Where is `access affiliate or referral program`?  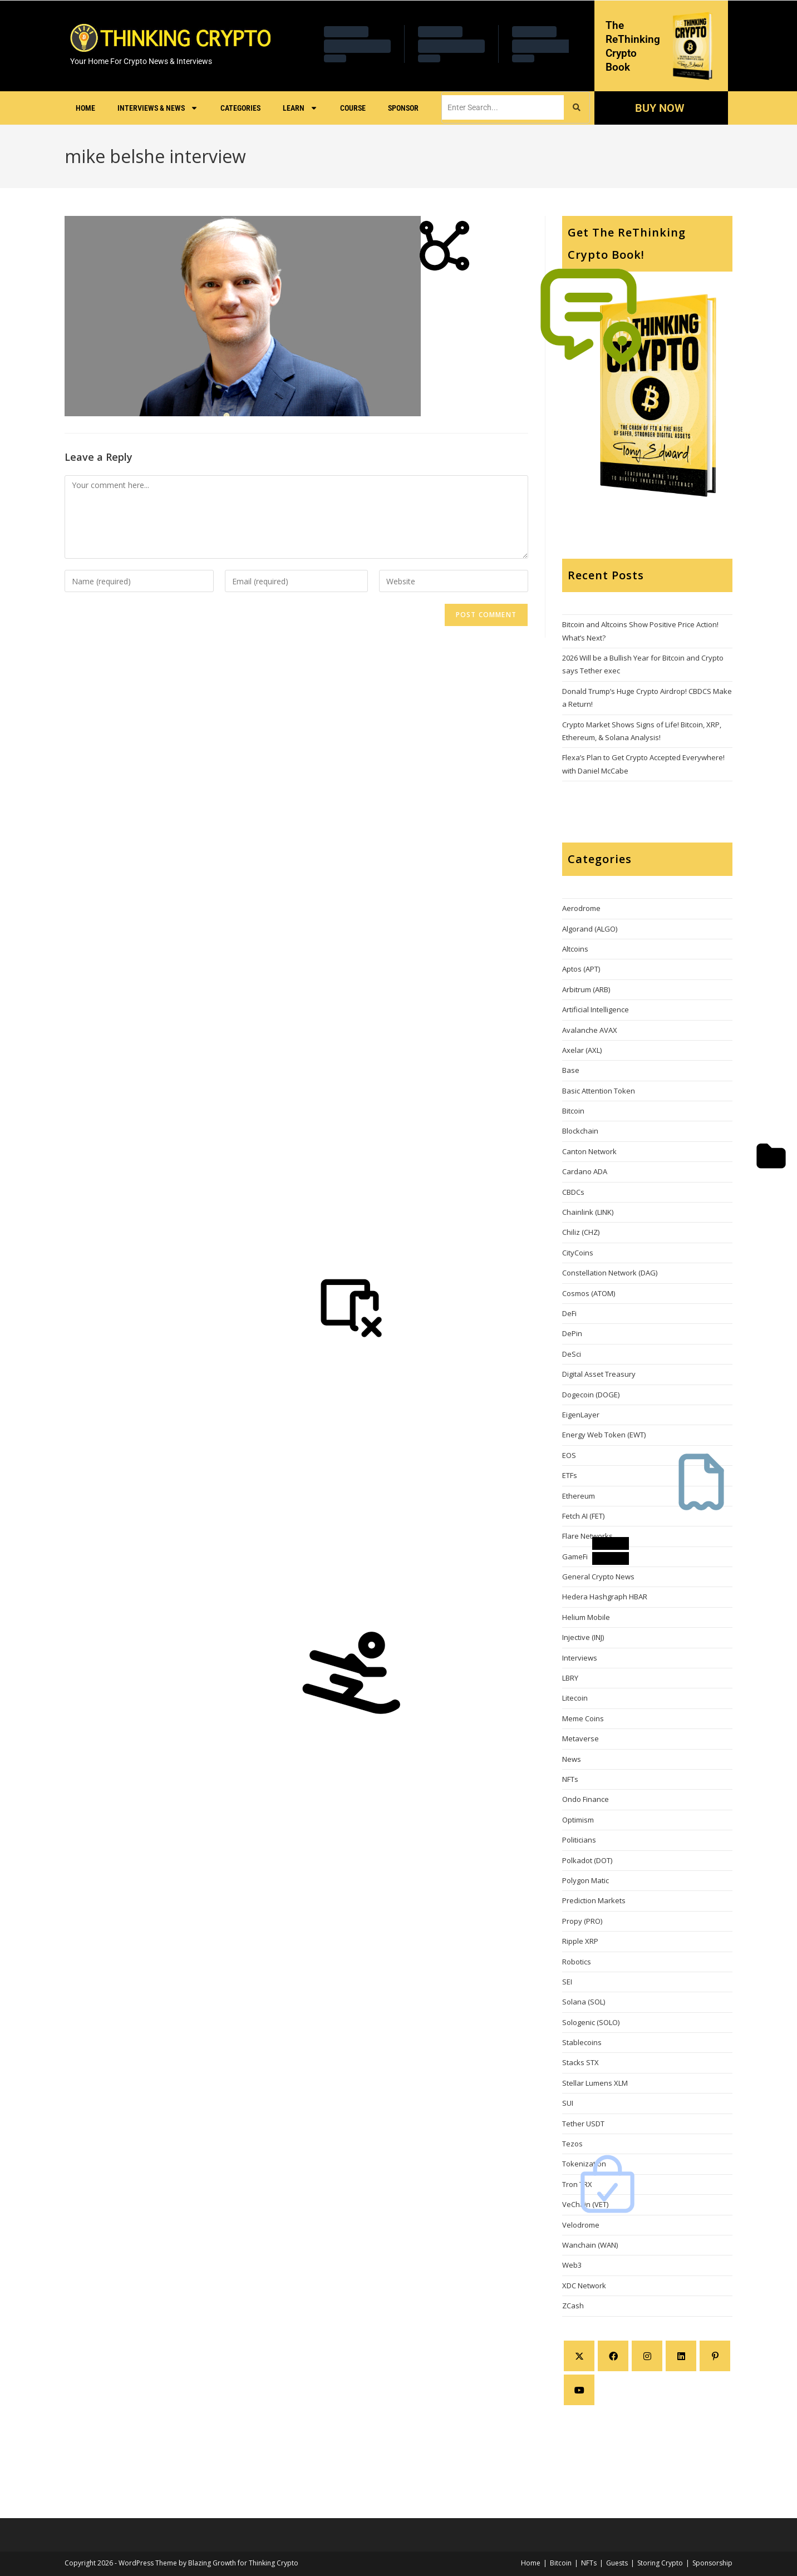 access affiliate or referral program is located at coordinates (444, 245).